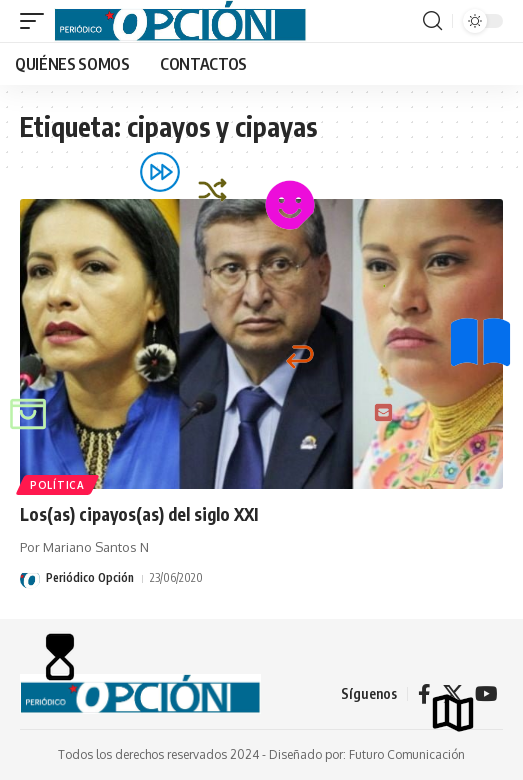  Describe the element at coordinates (212, 190) in the screenshot. I see `shuffle playlist or queue order` at that location.